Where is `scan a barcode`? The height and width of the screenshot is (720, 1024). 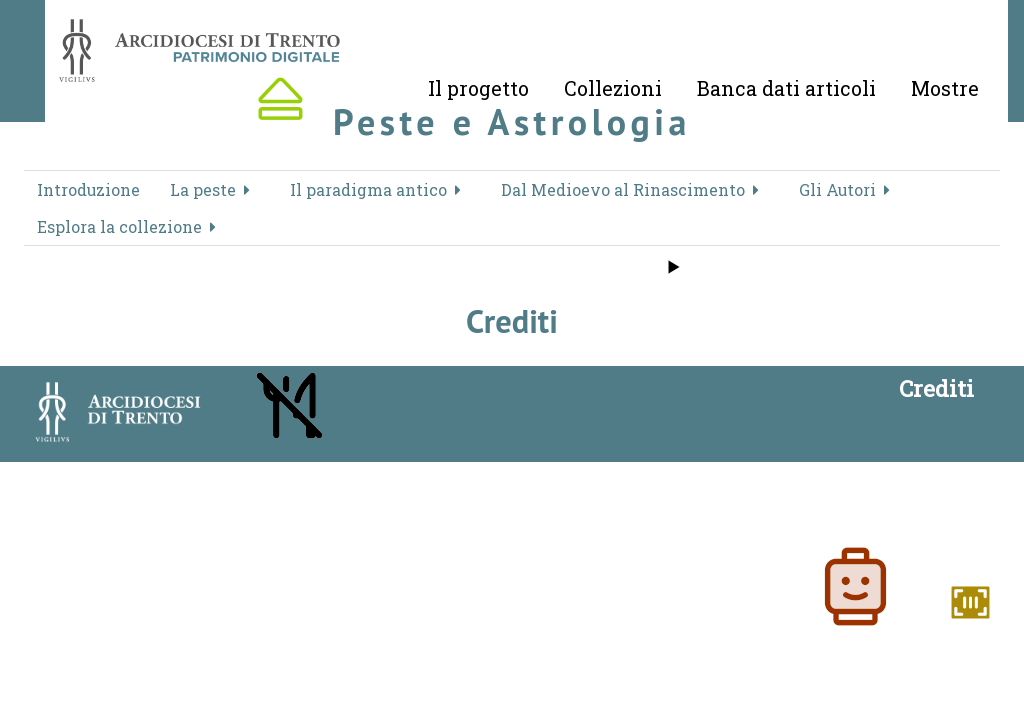
scan a barcode is located at coordinates (970, 602).